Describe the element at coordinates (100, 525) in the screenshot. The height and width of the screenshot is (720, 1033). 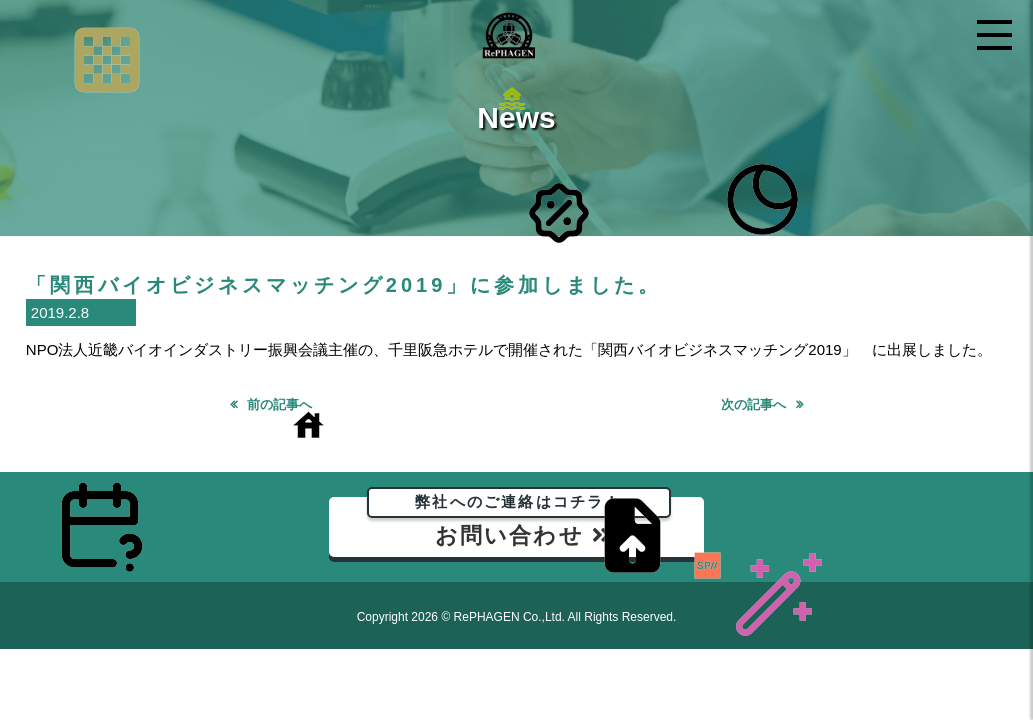
I see `check for unconfirmed or pending events` at that location.